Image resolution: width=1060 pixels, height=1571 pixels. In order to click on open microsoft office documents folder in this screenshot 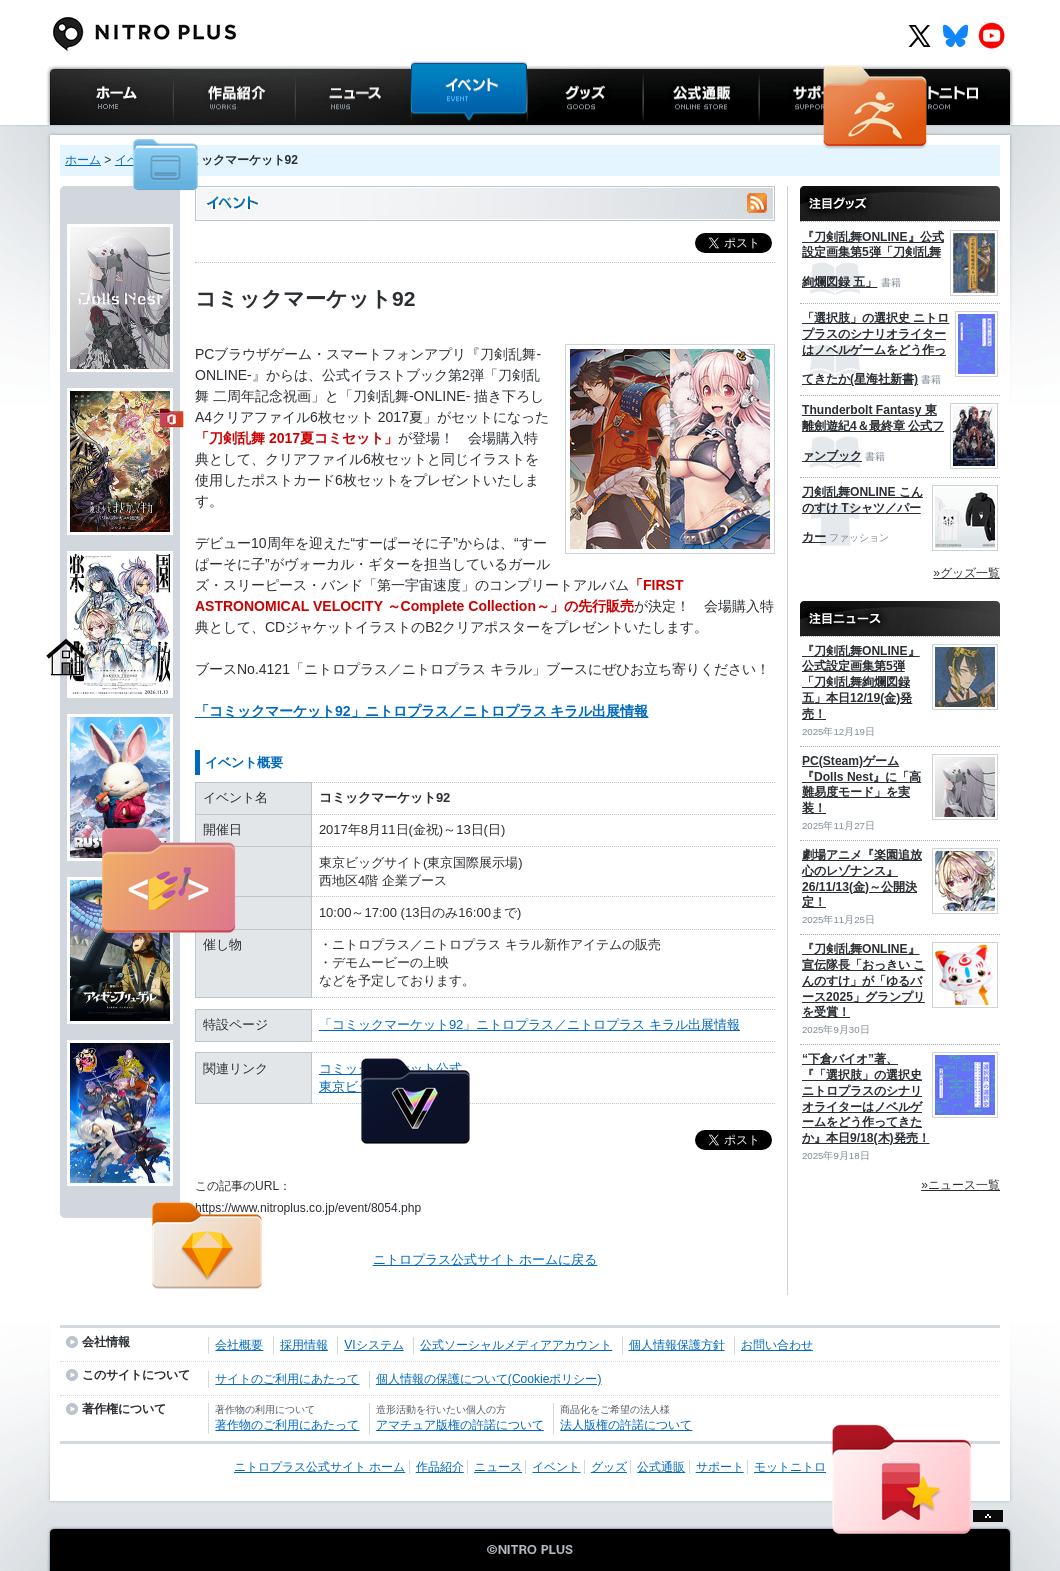, I will do `click(171, 418)`.